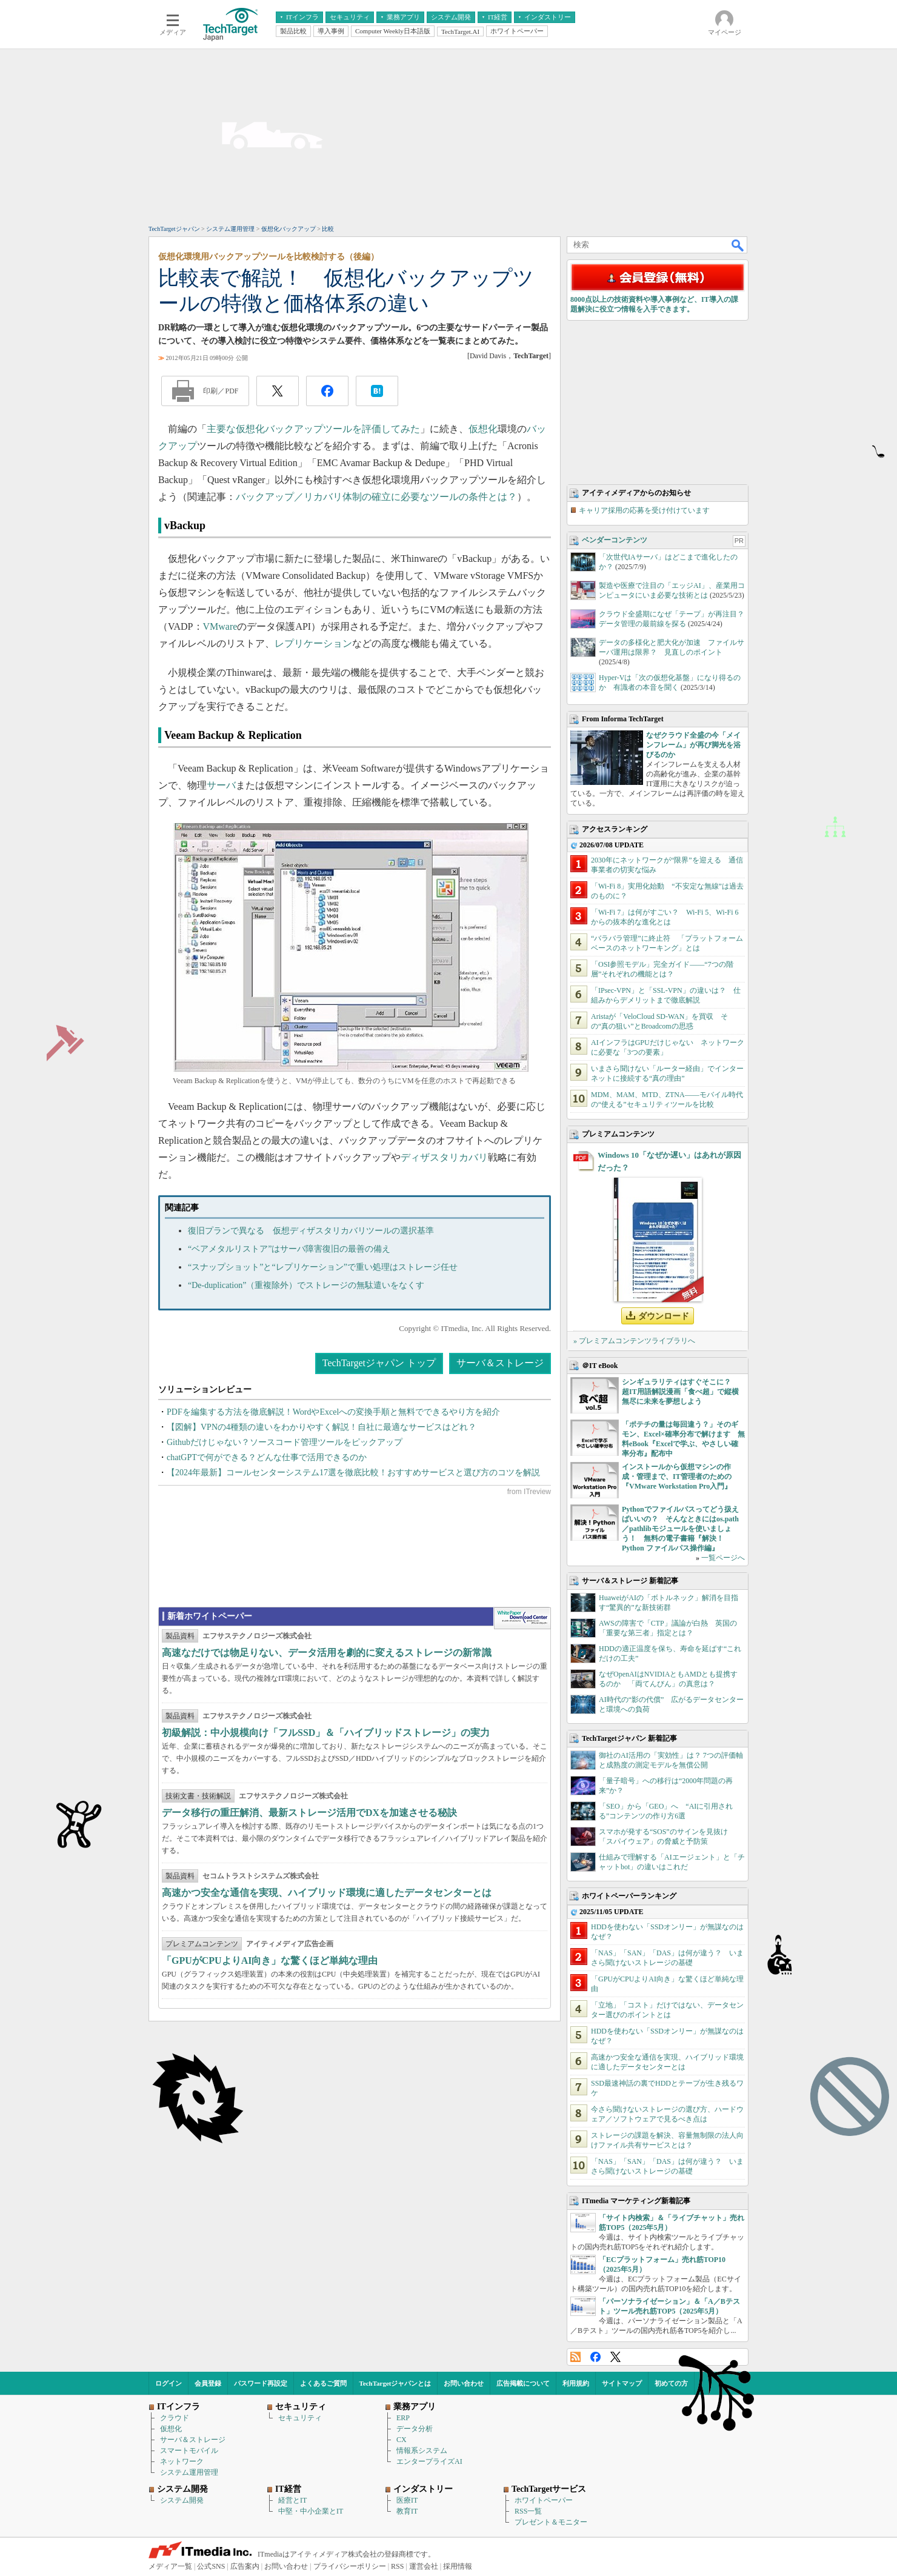  I want to click on access formula 1 racing game or content, so click(272, 135).